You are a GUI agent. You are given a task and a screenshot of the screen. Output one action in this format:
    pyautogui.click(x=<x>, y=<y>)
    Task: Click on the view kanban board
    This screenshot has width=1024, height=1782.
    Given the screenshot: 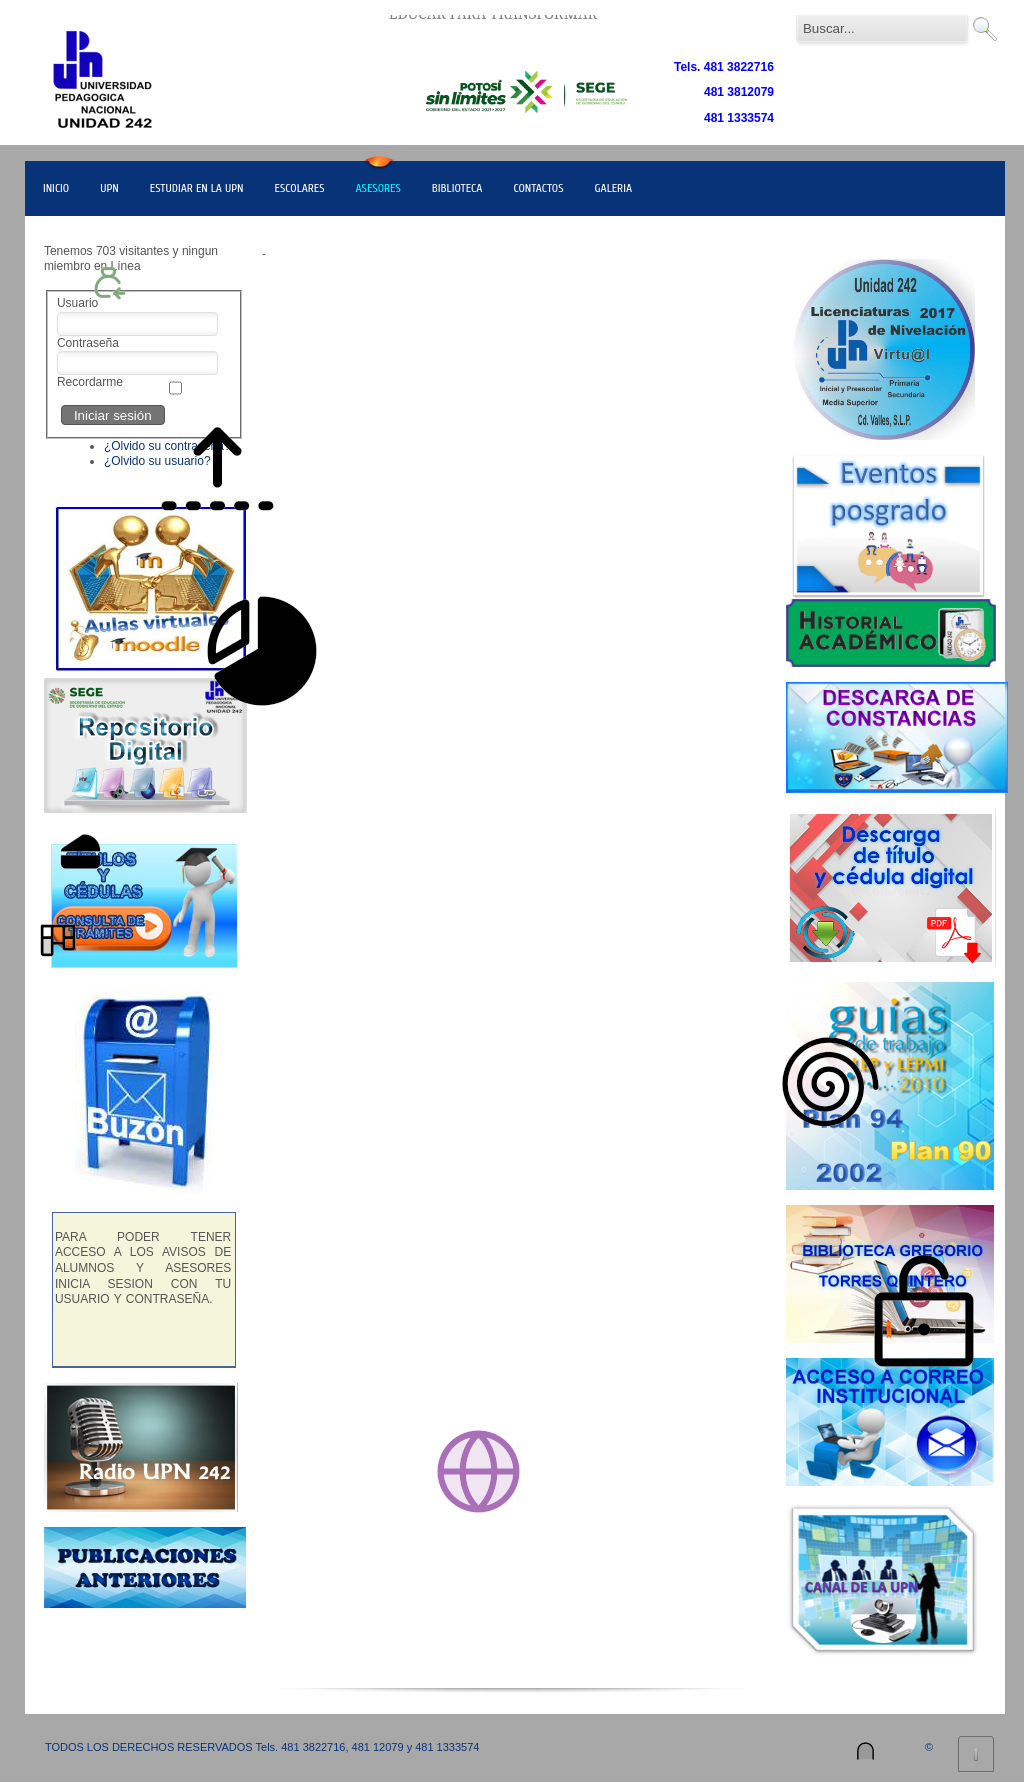 What is the action you would take?
    pyautogui.click(x=58, y=939)
    